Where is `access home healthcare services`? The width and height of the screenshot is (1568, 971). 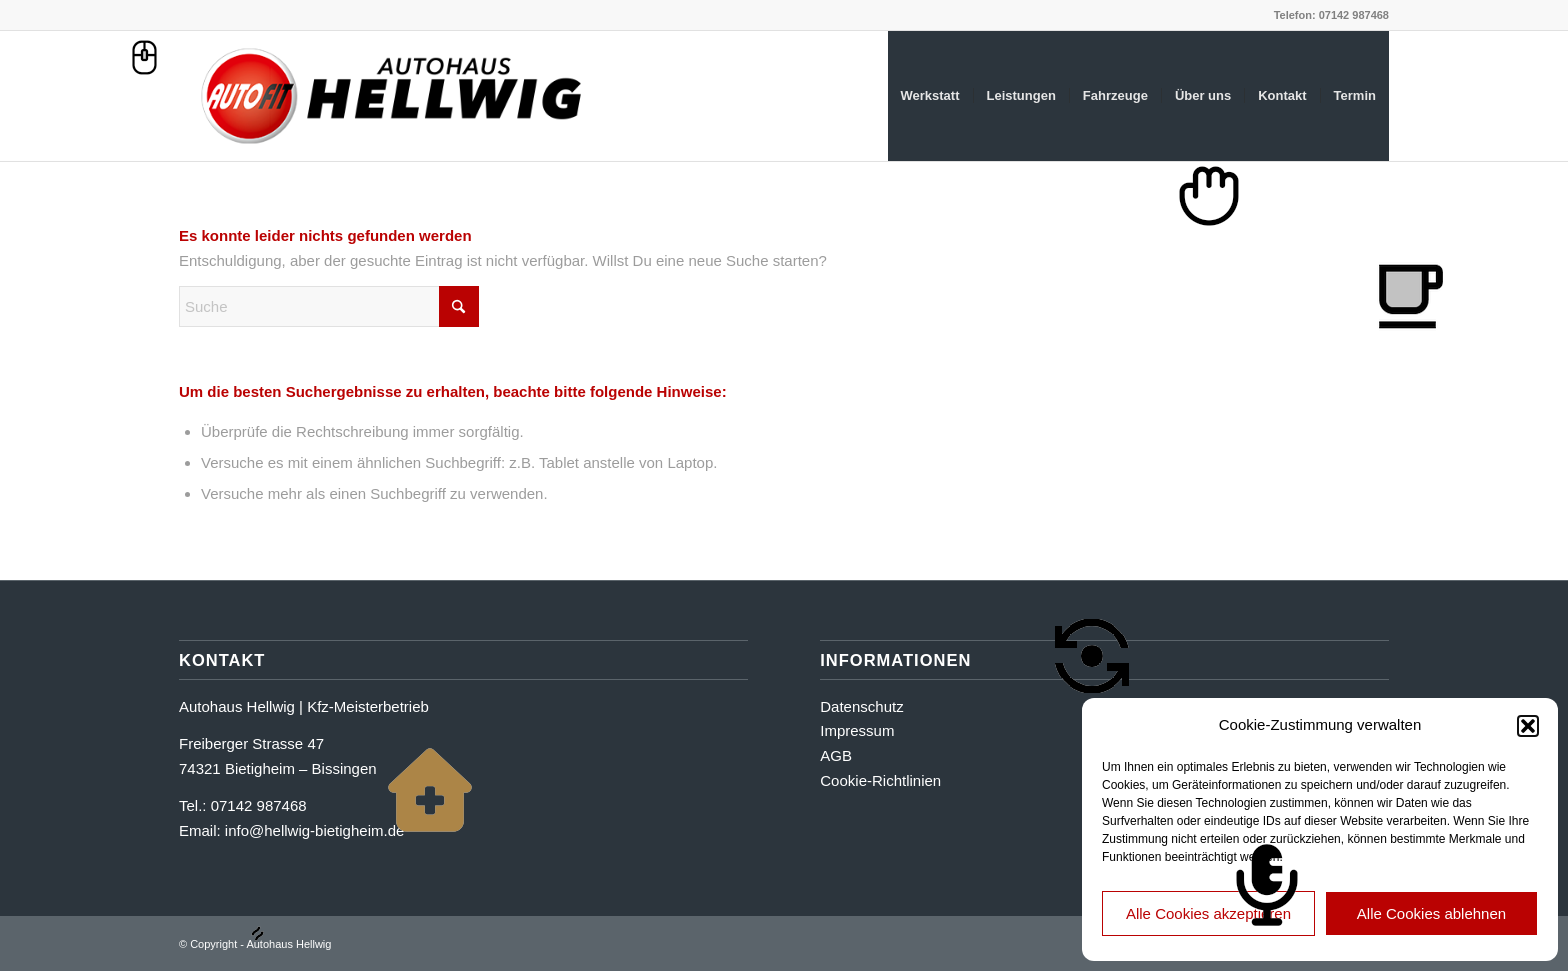
access home healthcare services is located at coordinates (430, 790).